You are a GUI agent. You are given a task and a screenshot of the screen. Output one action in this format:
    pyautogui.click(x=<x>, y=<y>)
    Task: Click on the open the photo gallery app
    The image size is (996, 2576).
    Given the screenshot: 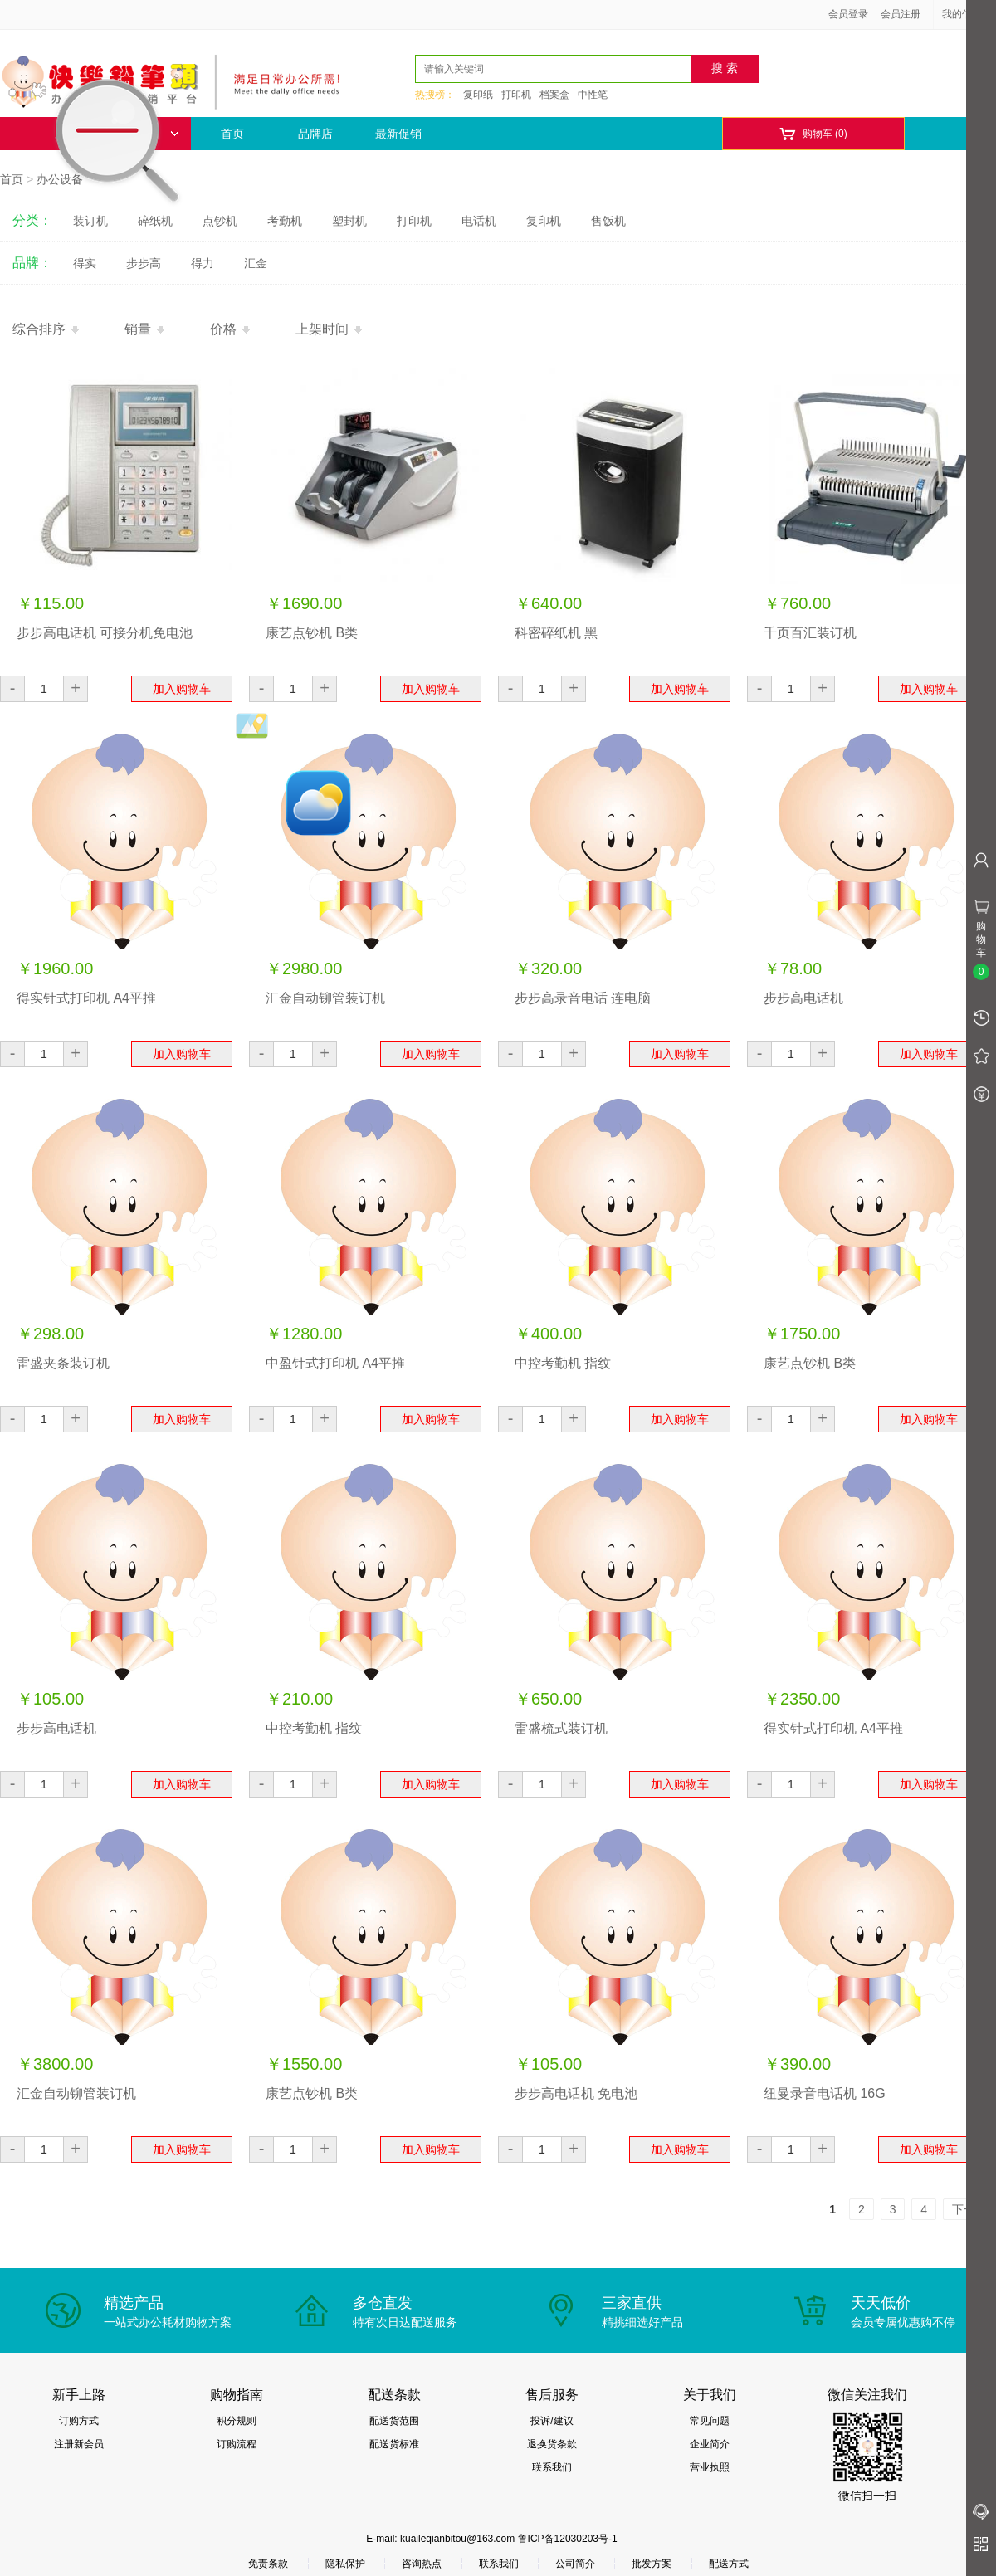 What is the action you would take?
    pyautogui.click(x=251, y=725)
    